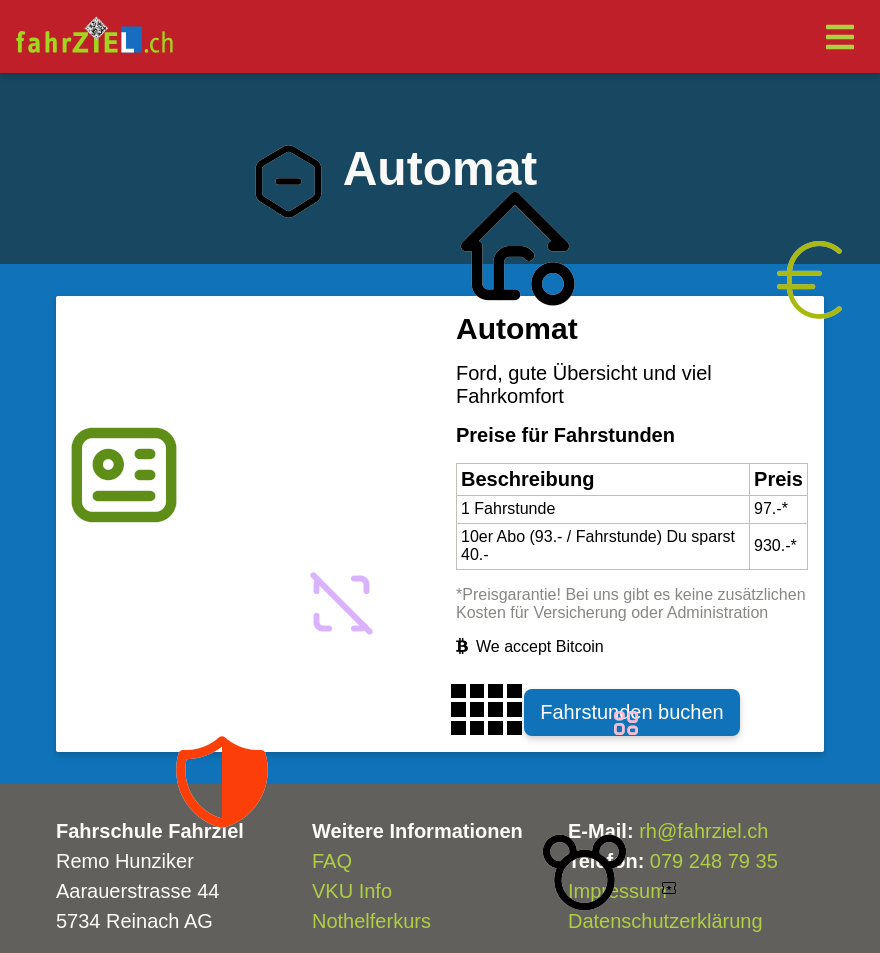 This screenshot has width=880, height=953. Describe the element at coordinates (124, 475) in the screenshot. I see `view your profile or identification card` at that location.